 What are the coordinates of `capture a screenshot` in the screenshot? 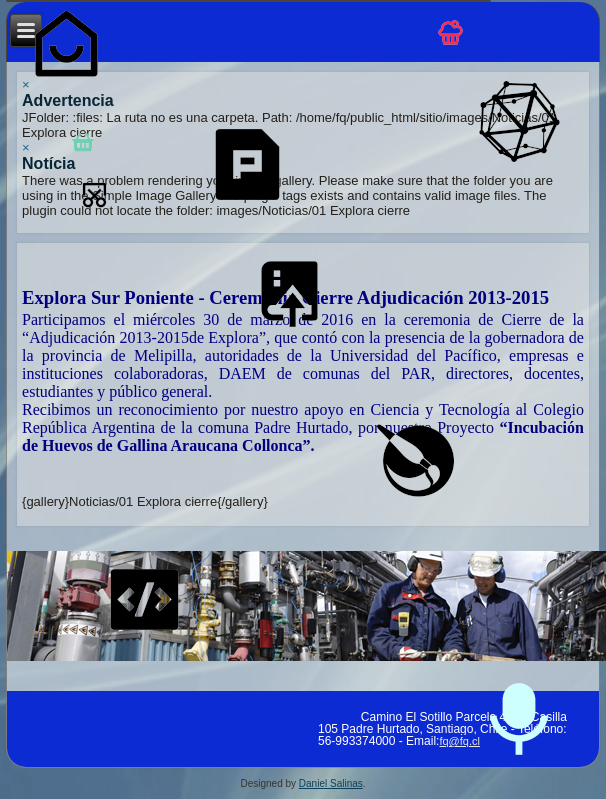 It's located at (94, 194).